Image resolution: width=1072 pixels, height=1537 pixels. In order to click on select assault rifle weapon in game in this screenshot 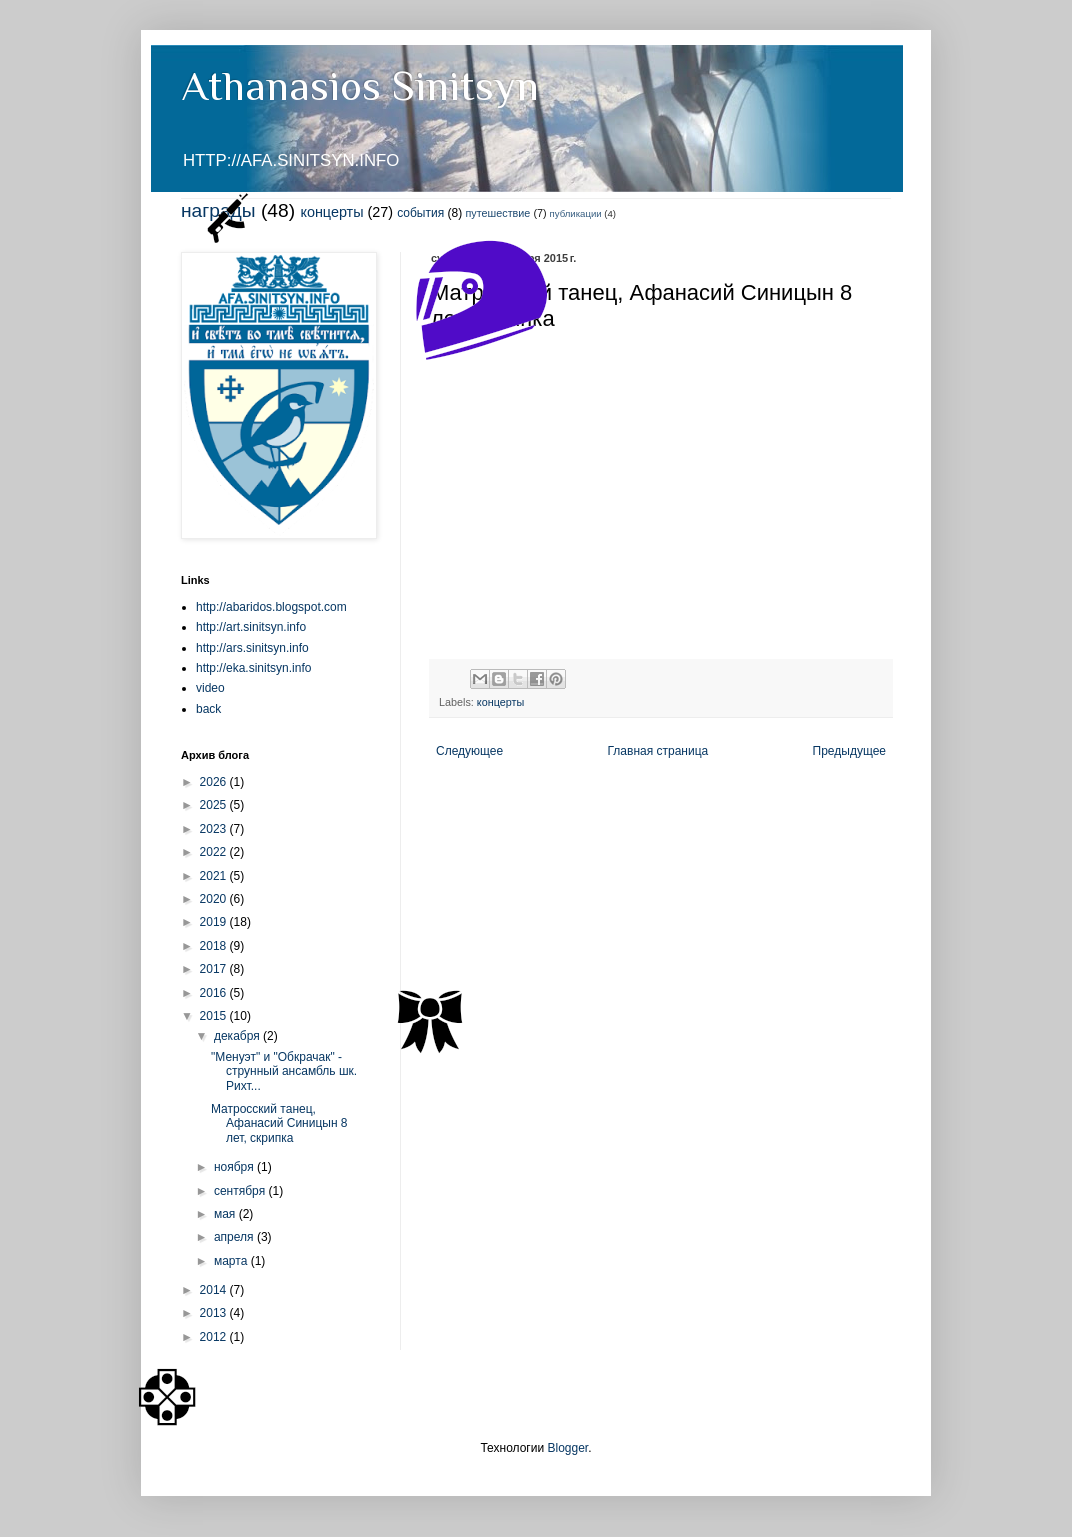, I will do `click(228, 218)`.